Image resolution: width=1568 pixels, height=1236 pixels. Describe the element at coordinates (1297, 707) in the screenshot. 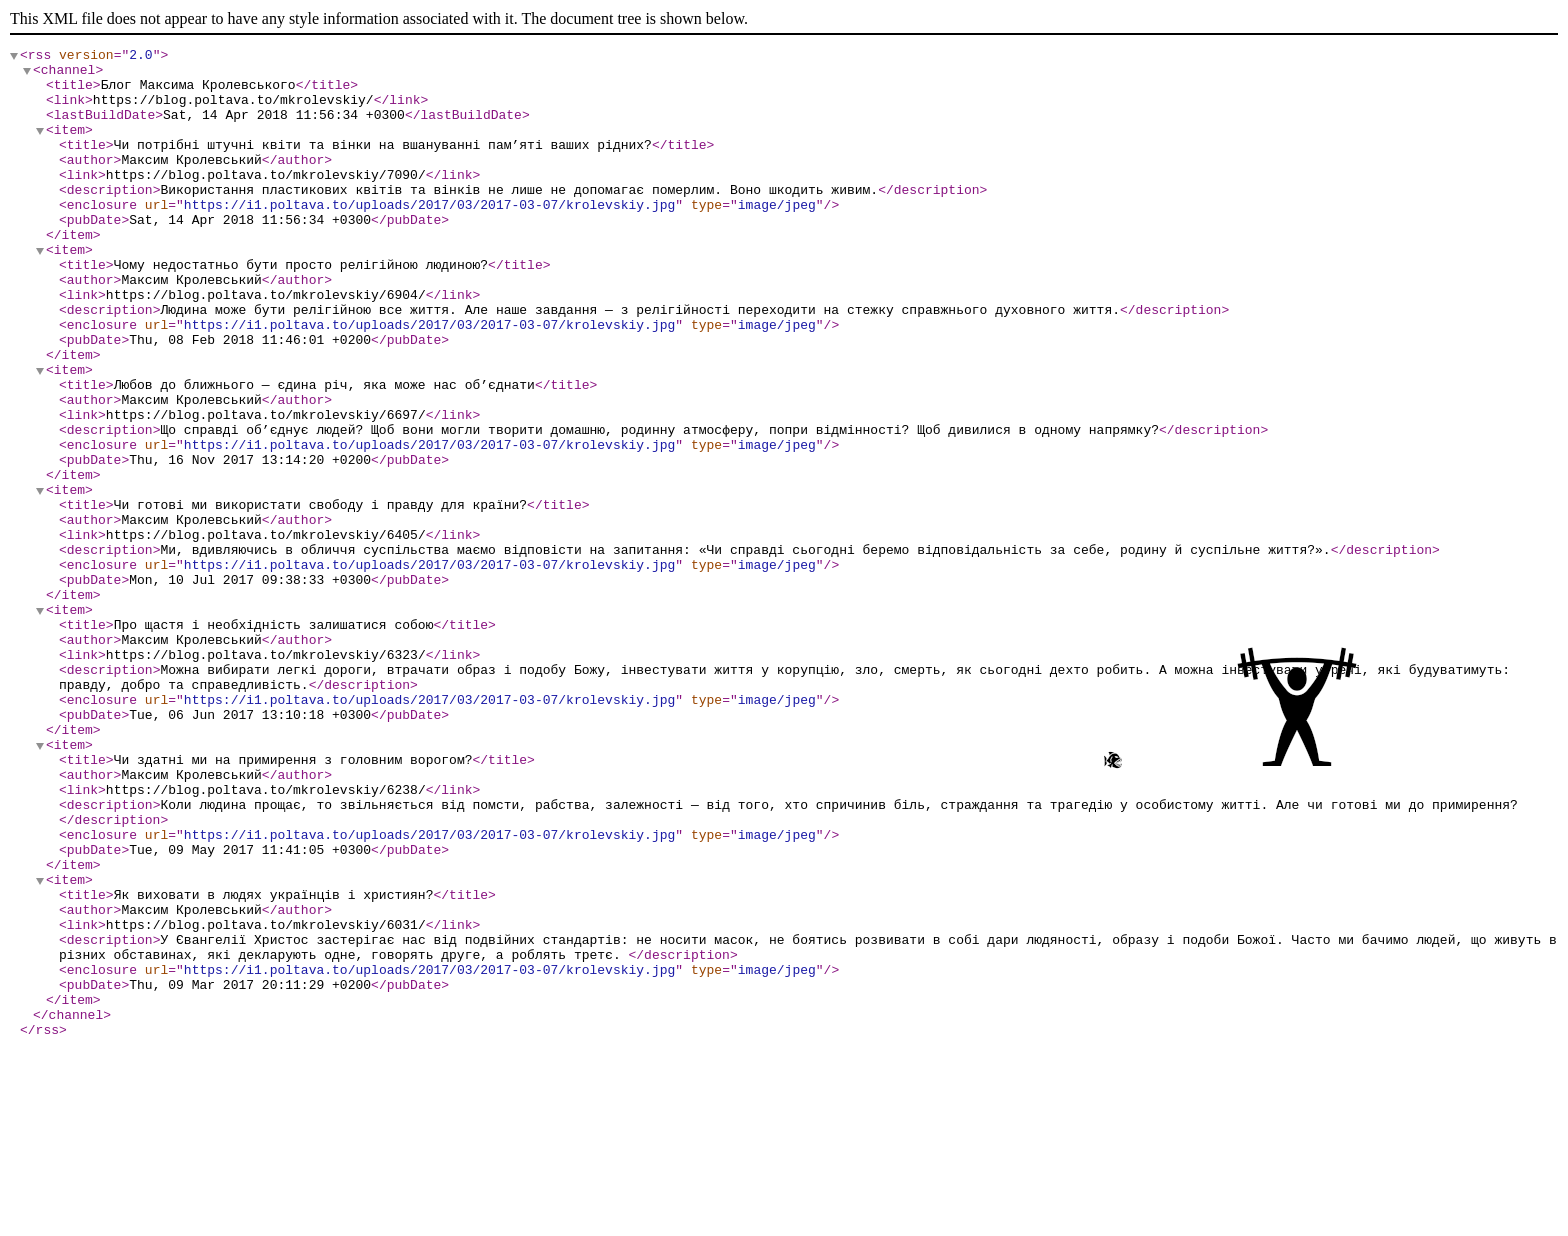

I see `access workout or exercise tracking` at that location.